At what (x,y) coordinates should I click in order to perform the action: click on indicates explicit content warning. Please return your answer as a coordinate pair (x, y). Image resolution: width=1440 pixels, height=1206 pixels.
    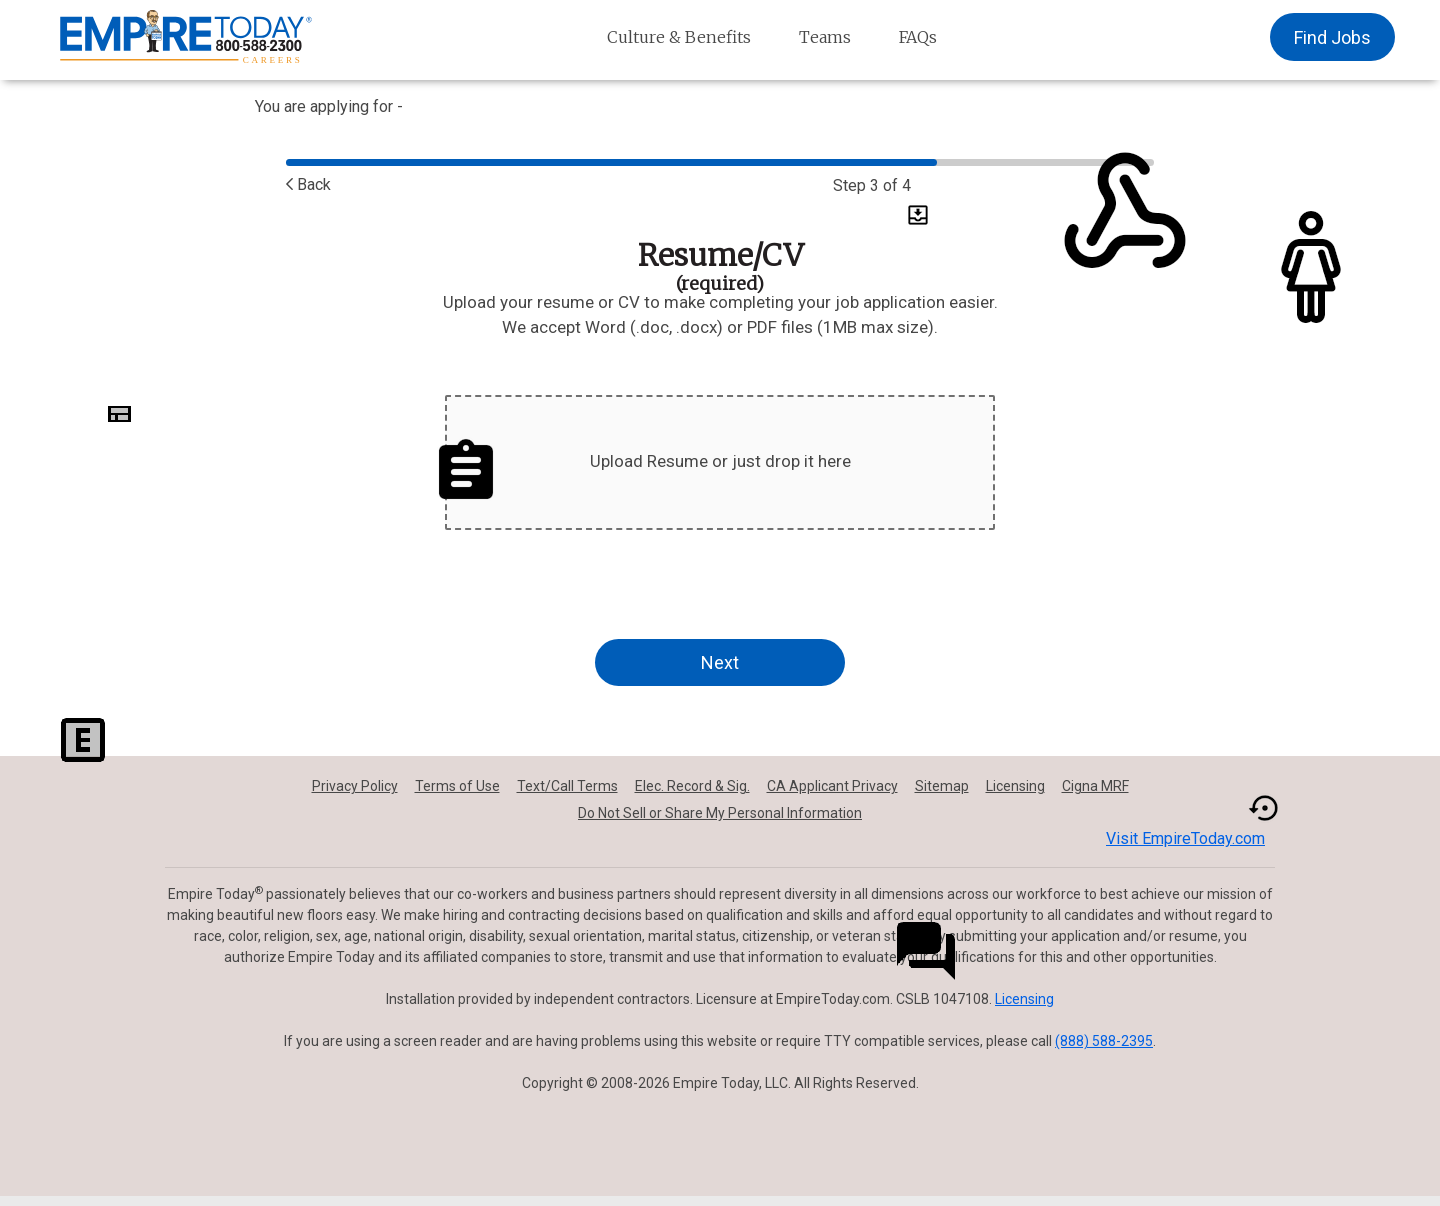
    Looking at the image, I should click on (83, 740).